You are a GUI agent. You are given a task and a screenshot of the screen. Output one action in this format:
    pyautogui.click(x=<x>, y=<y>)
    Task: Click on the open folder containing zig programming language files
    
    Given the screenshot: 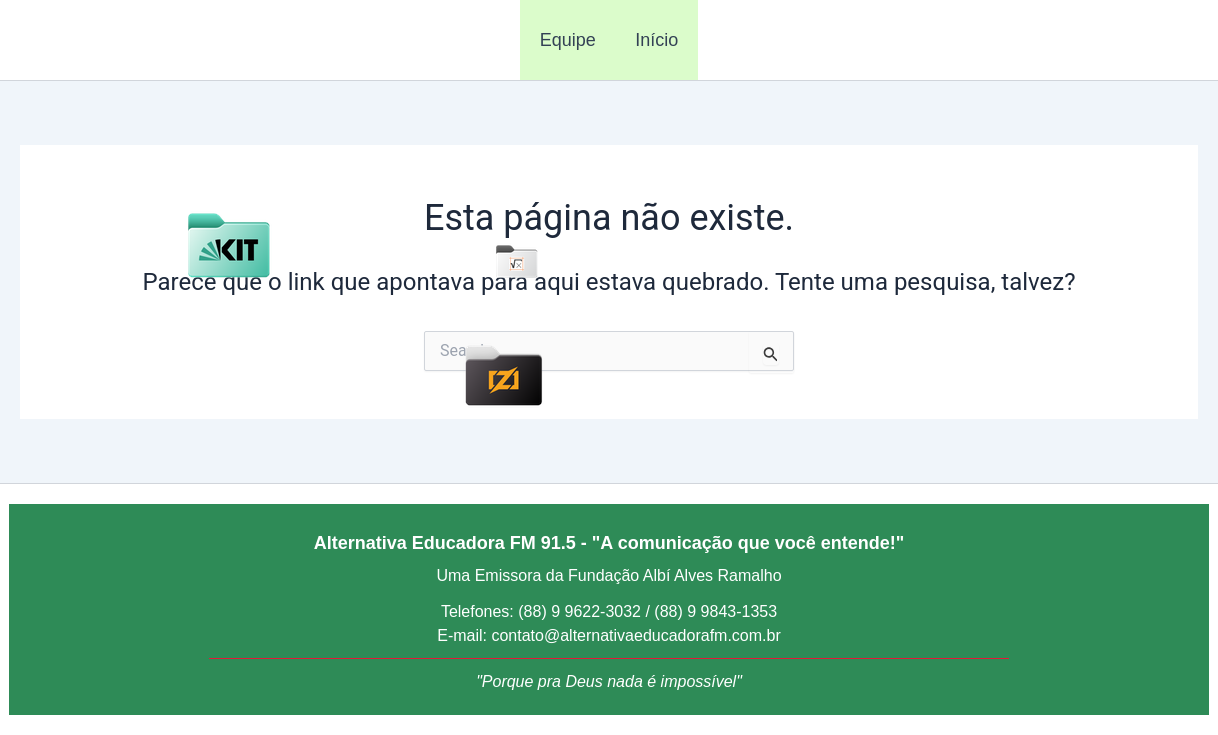 What is the action you would take?
    pyautogui.click(x=503, y=377)
    